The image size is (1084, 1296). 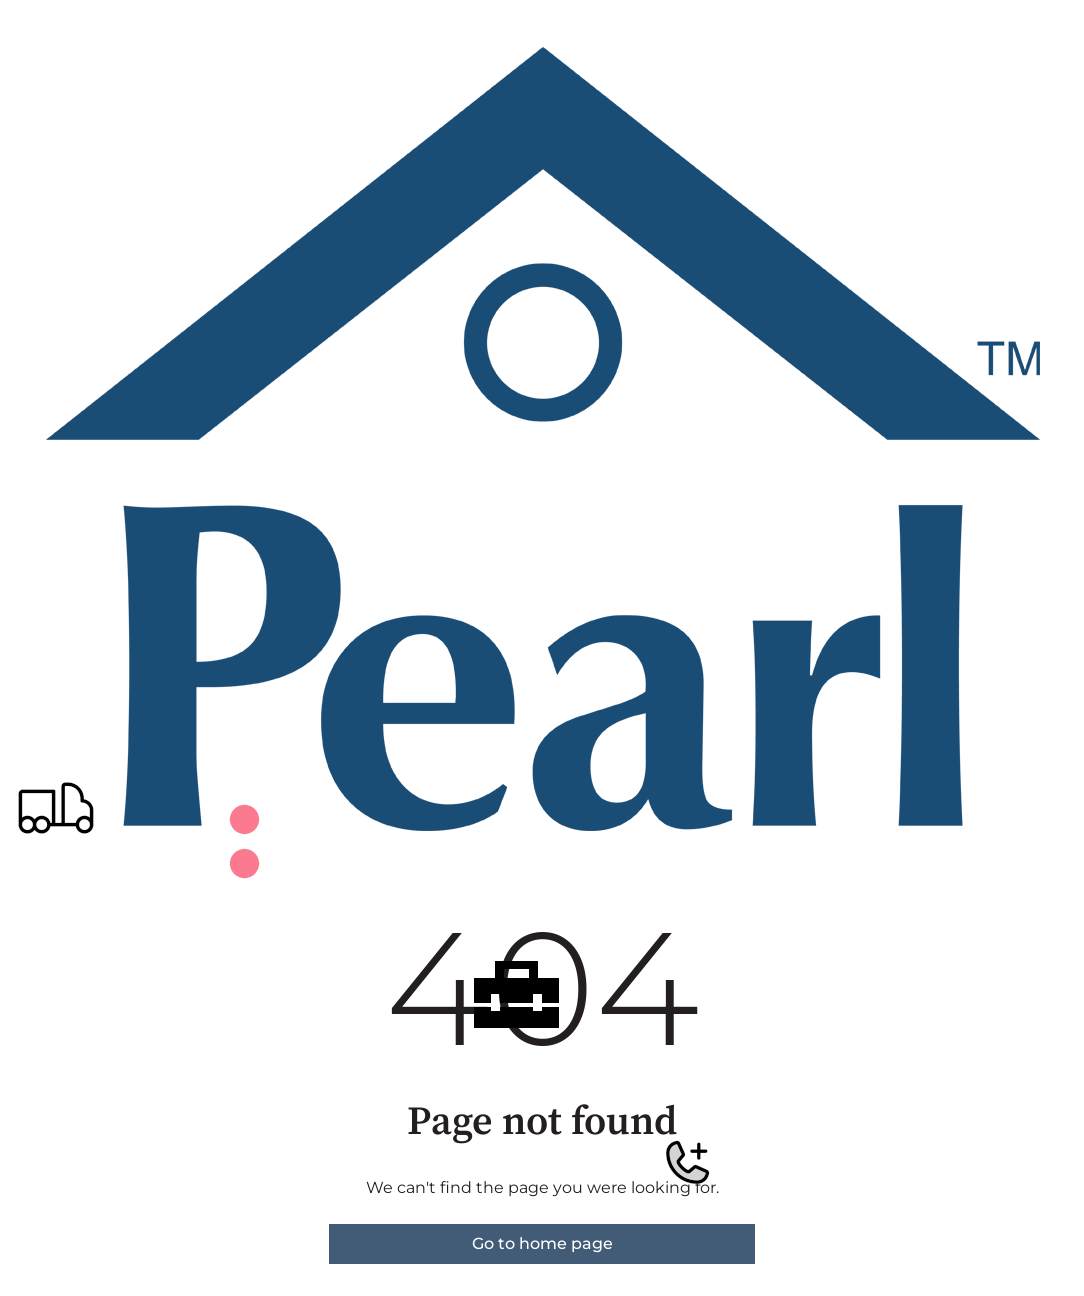 What do you see at coordinates (244, 841) in the screenshot?
I see `access more options or actions` at bounding box center [244, 841].